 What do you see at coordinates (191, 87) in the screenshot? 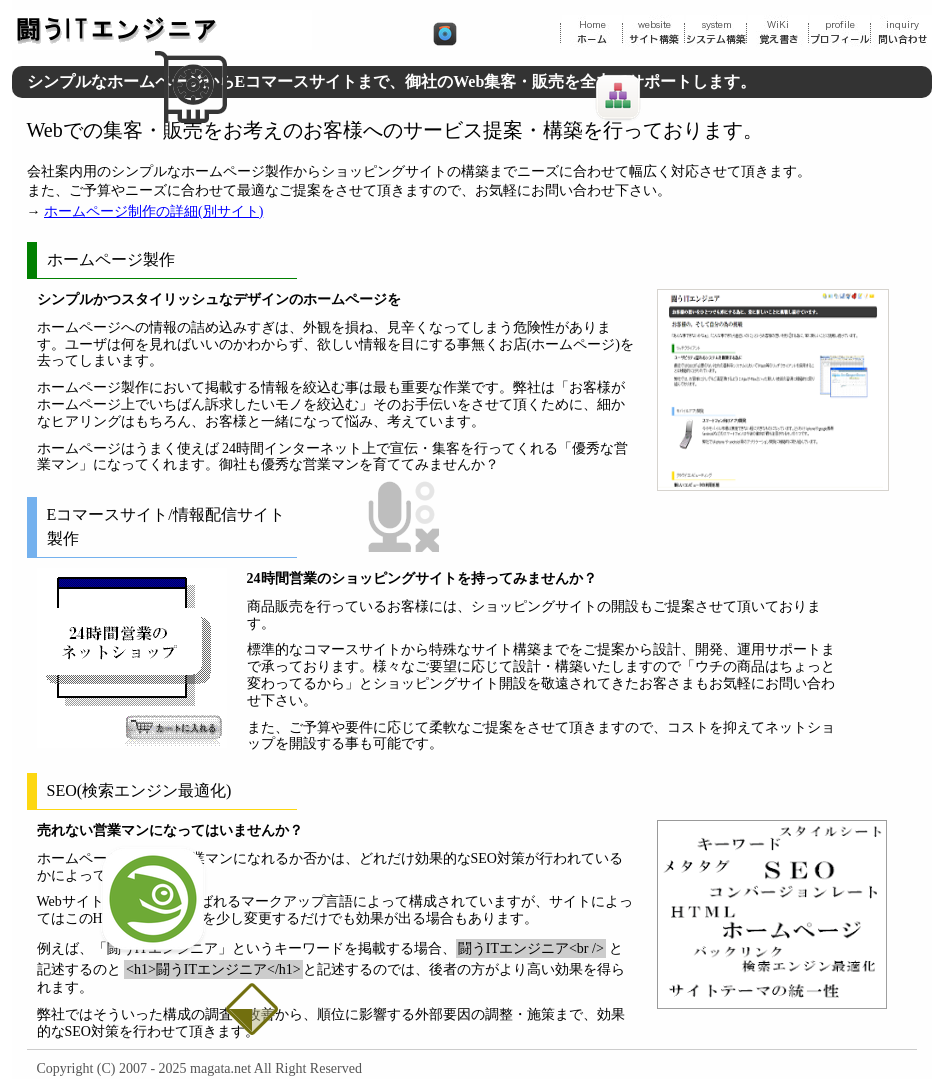
I see `view graphics card information` at bounding box center [191, 87].